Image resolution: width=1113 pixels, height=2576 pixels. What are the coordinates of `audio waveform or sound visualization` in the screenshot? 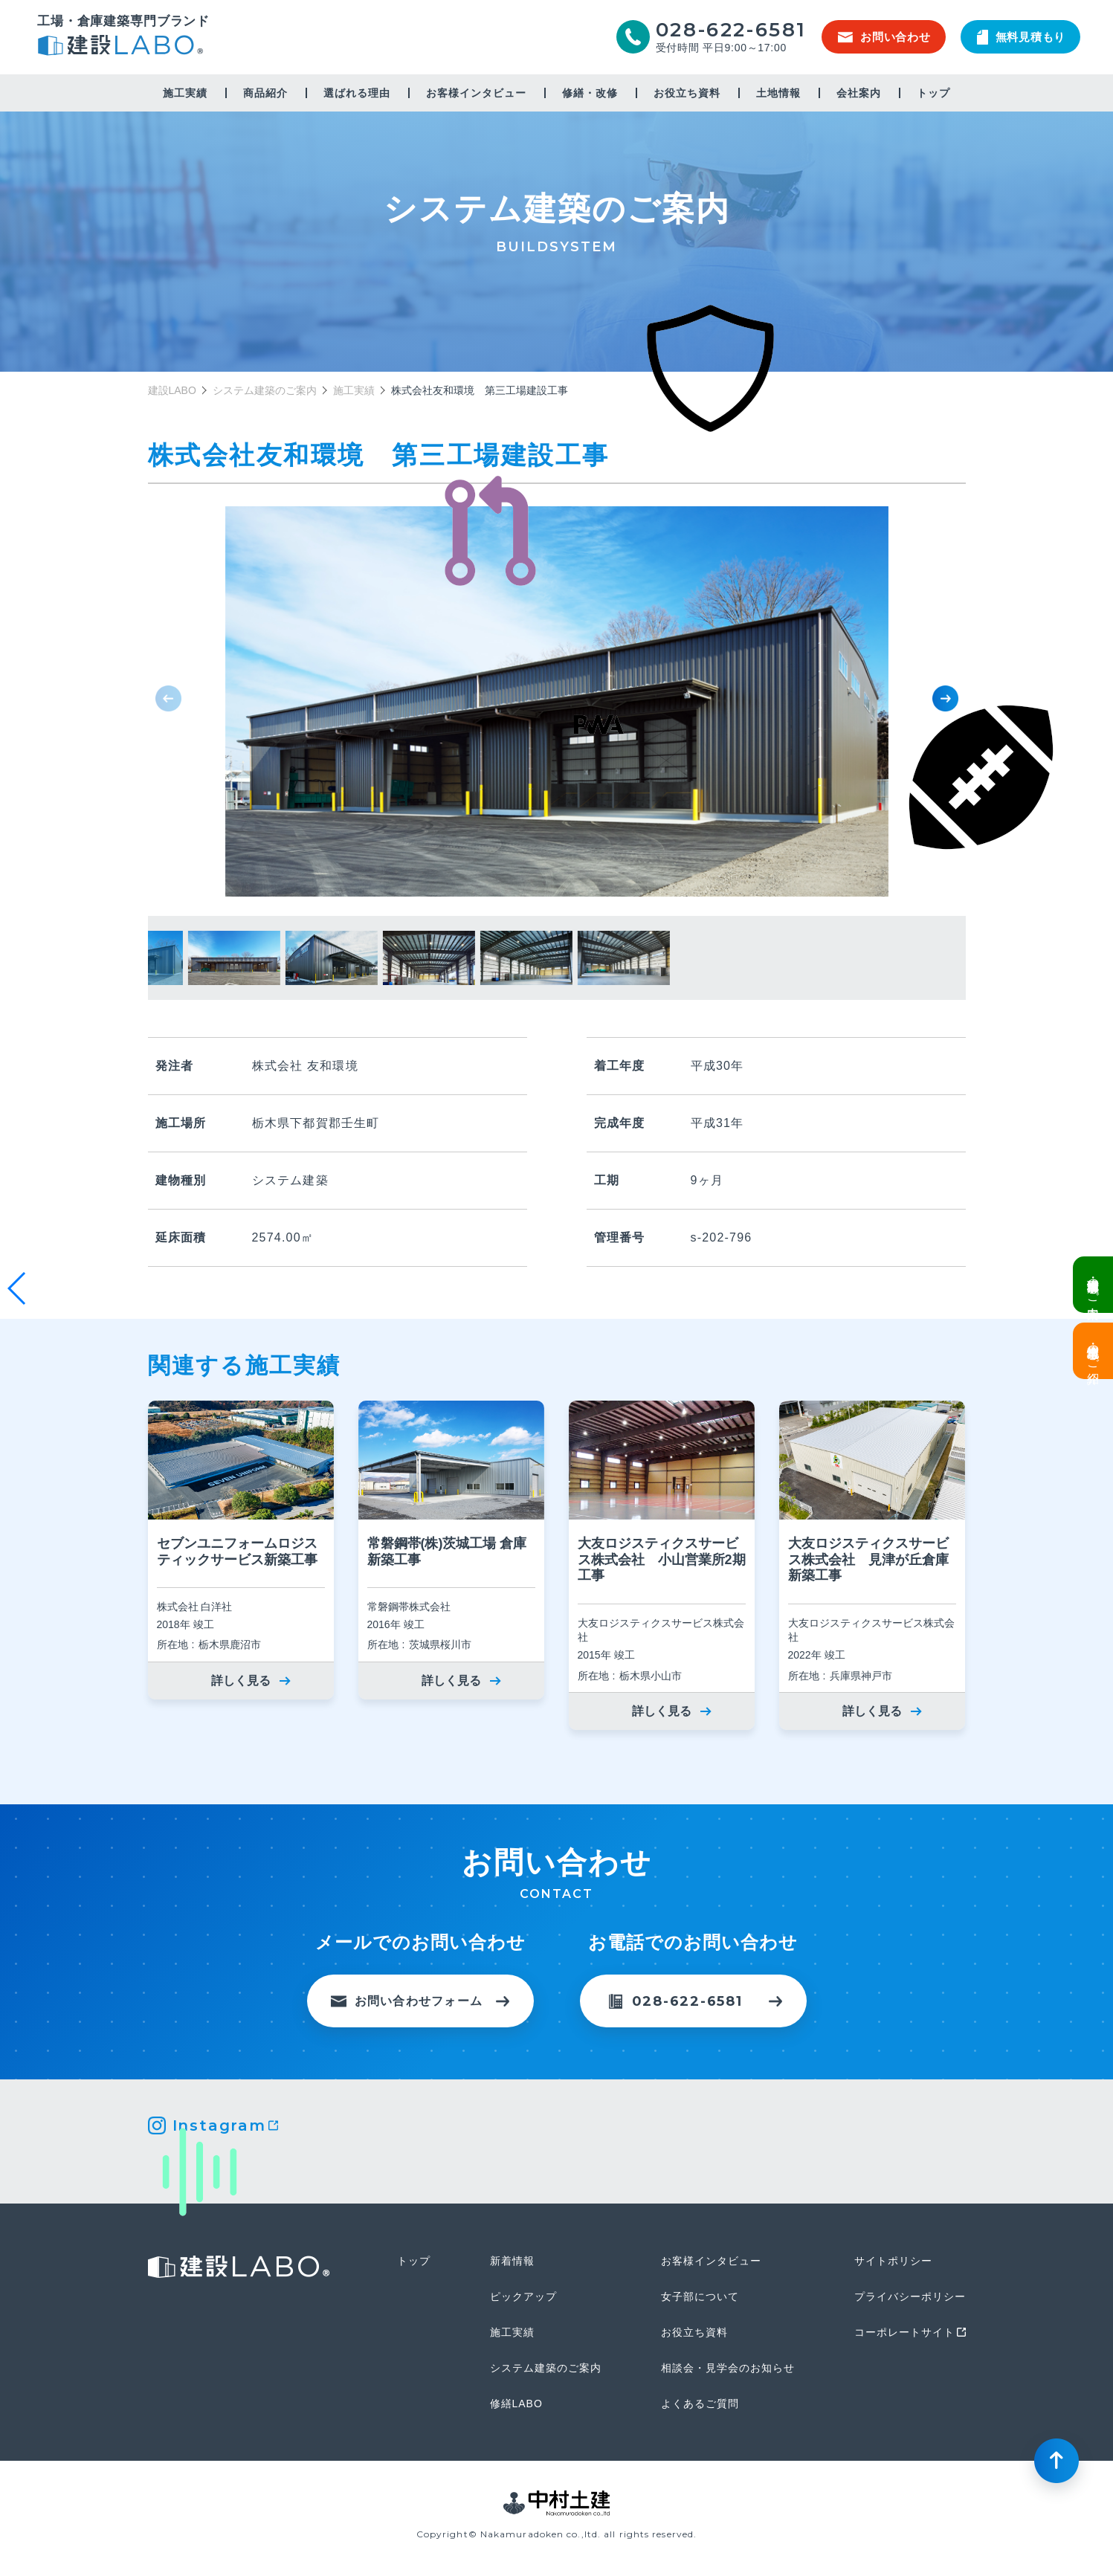 It's located at (199, 2172).